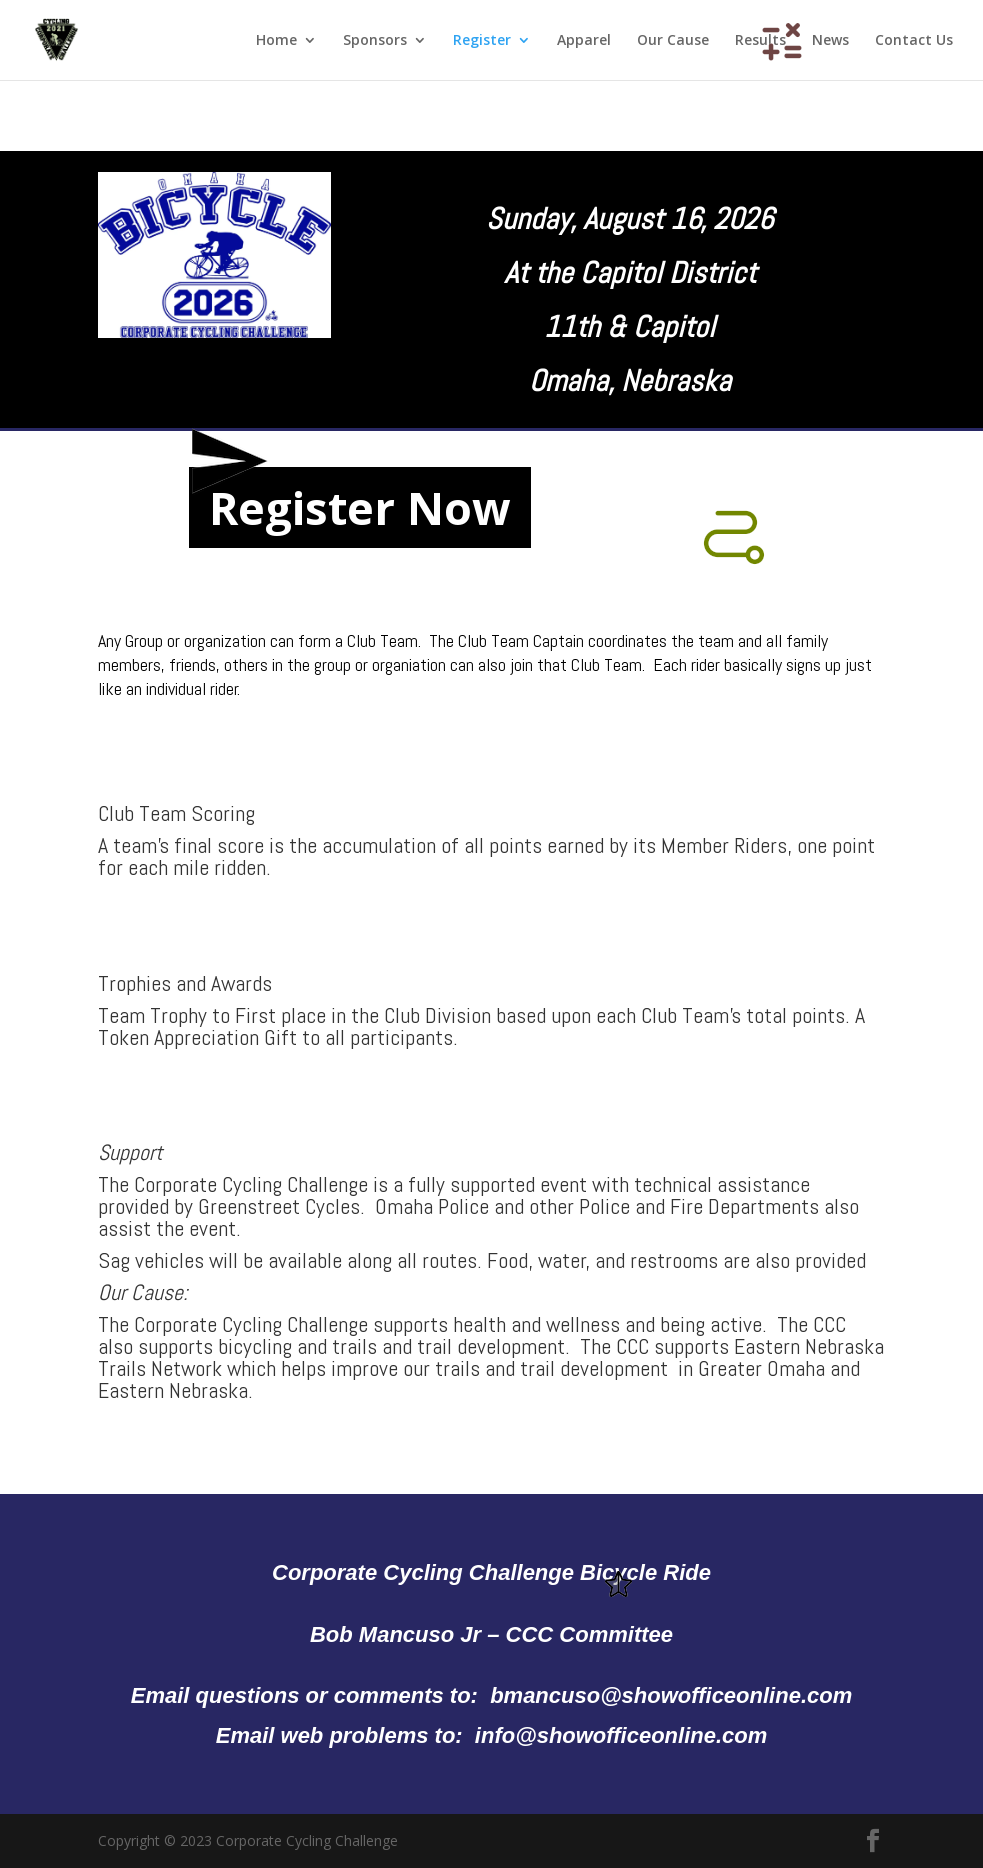  Describe the element at coordinates (782, 41) in the screenshot. I see `open calculator` at that location.